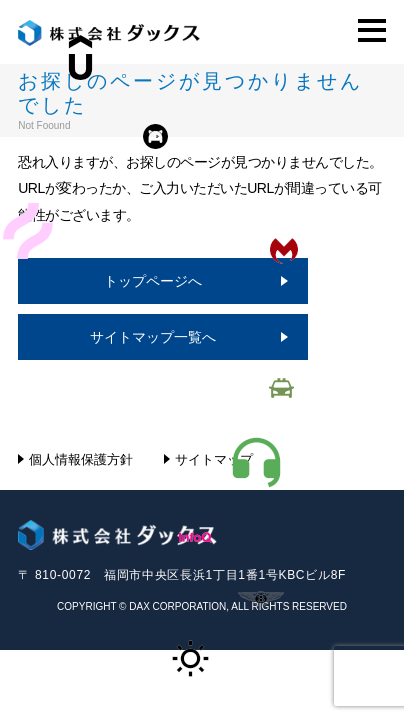  Describe the element at coordinates (195, 537) in the screenshot. I see `visit the InfoQ website` at that location.